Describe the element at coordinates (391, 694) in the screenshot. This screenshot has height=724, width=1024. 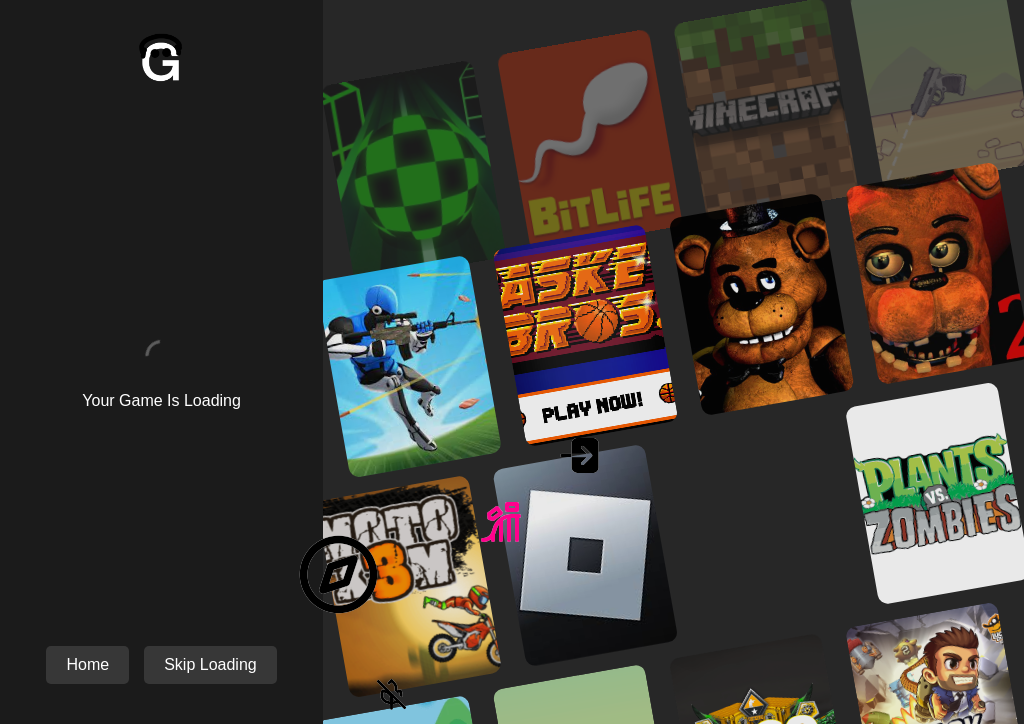
I see `indicates gluten-free option or product` at that location.